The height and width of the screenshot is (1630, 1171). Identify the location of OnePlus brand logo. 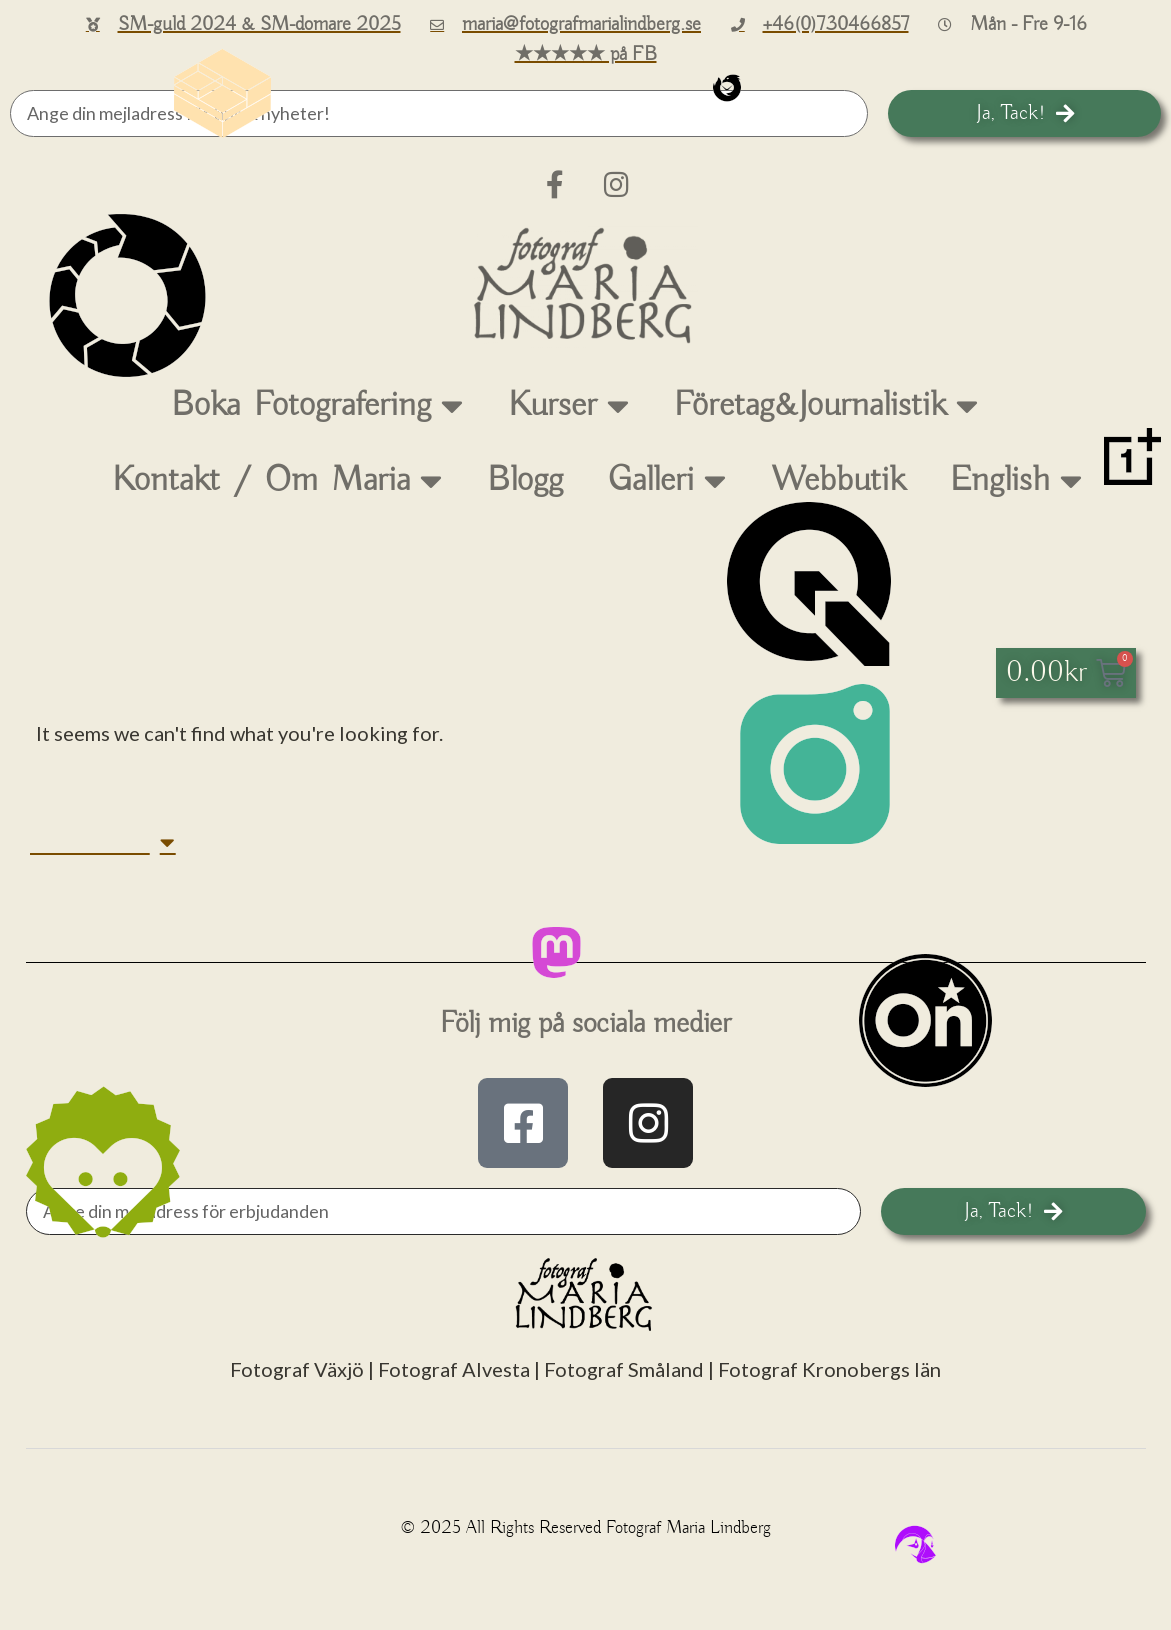
(1132, 456).